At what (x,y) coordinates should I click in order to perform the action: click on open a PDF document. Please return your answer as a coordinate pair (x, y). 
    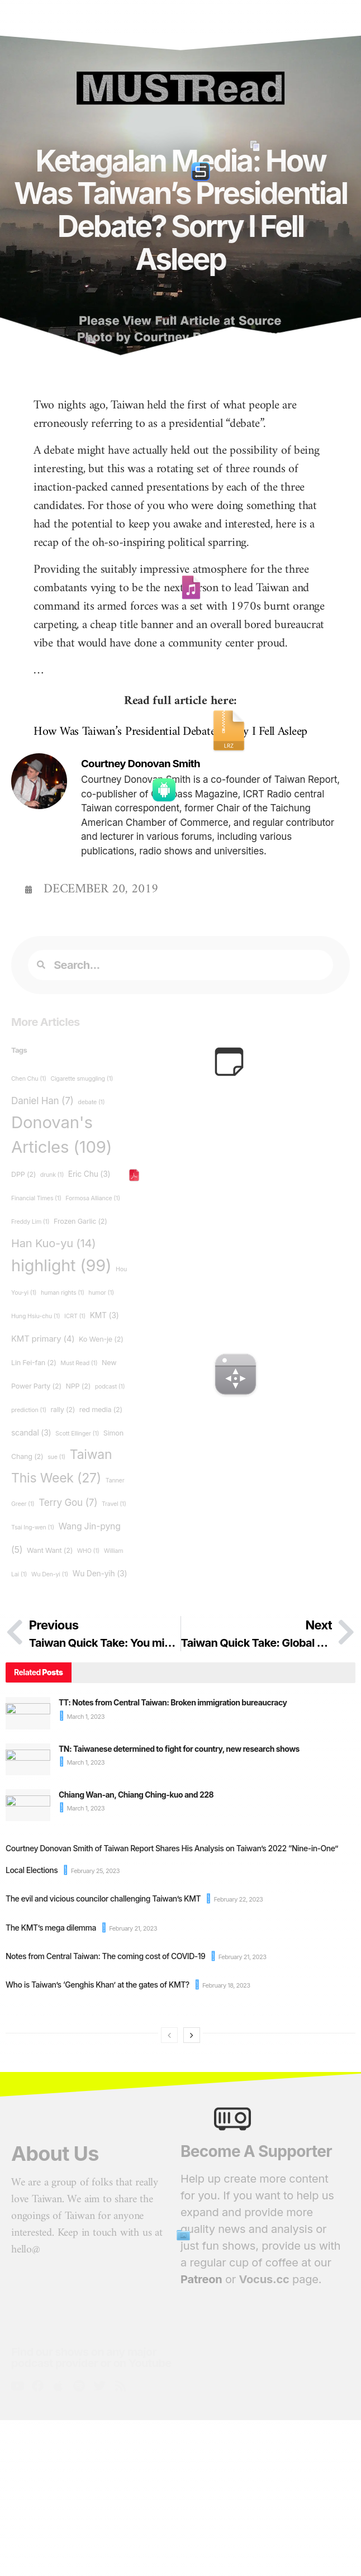
    Looking at the image, I should click on (134, 1175).